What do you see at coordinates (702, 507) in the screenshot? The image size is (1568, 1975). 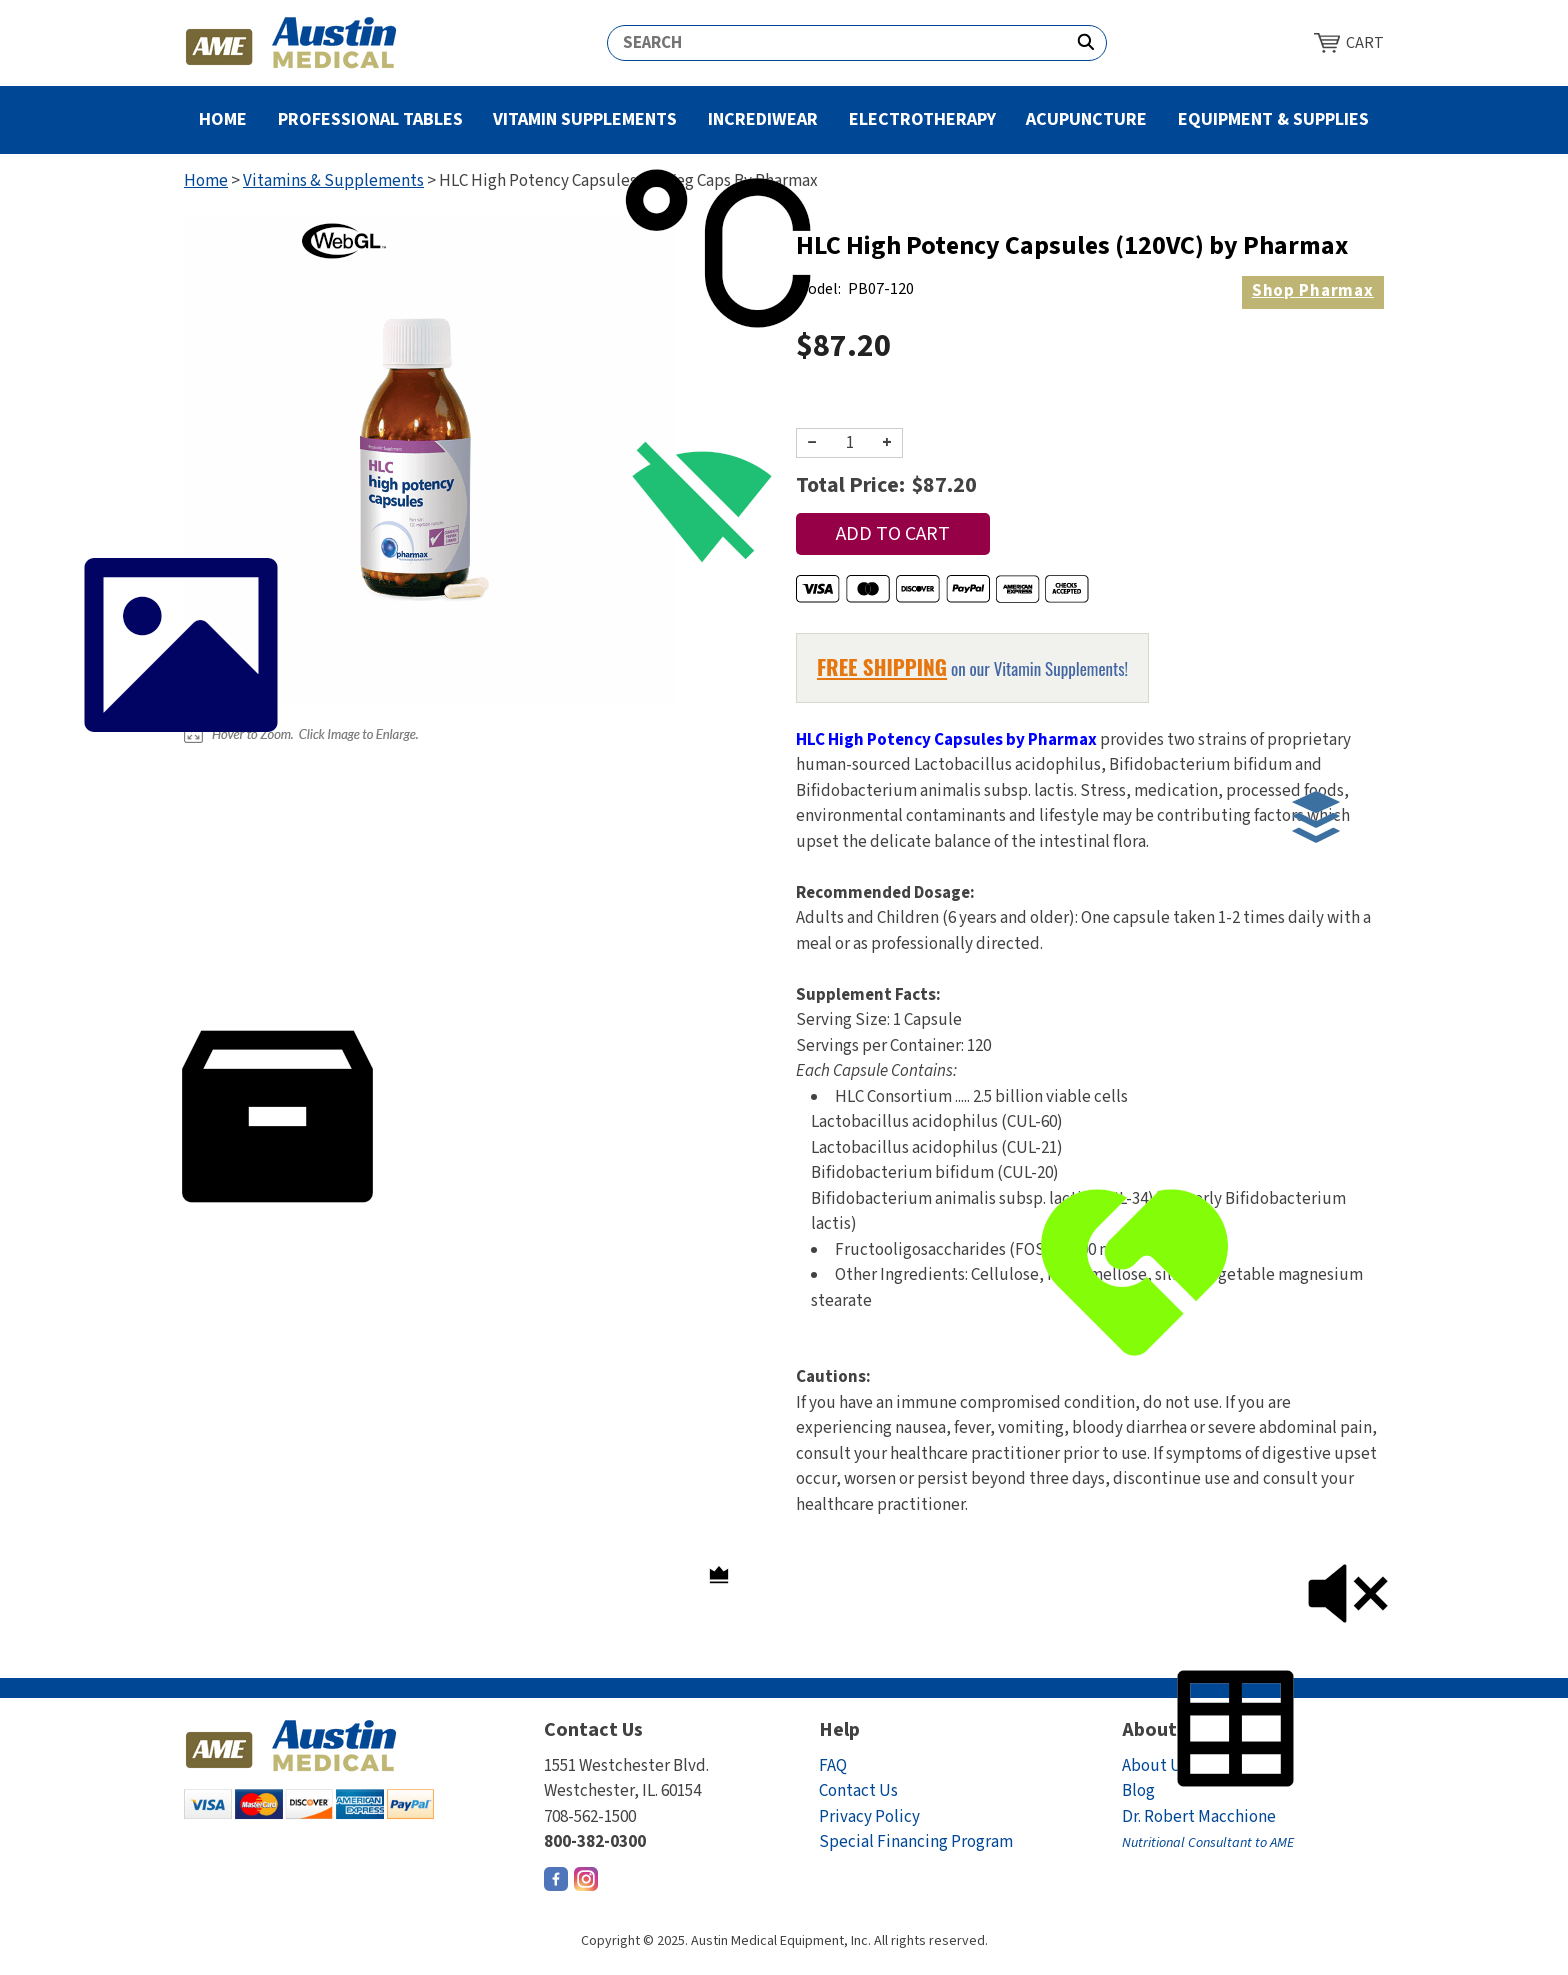 I see `indicates wifi is currently disabled` at bounding box center [702, 507].